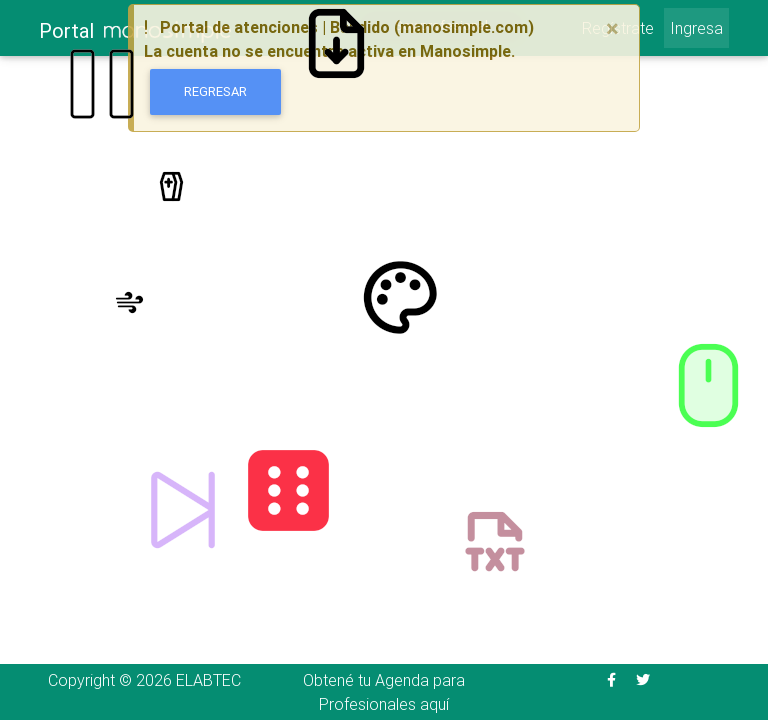 The image size is (768, 720). I want to click on pause media playback, so click(102, 84).